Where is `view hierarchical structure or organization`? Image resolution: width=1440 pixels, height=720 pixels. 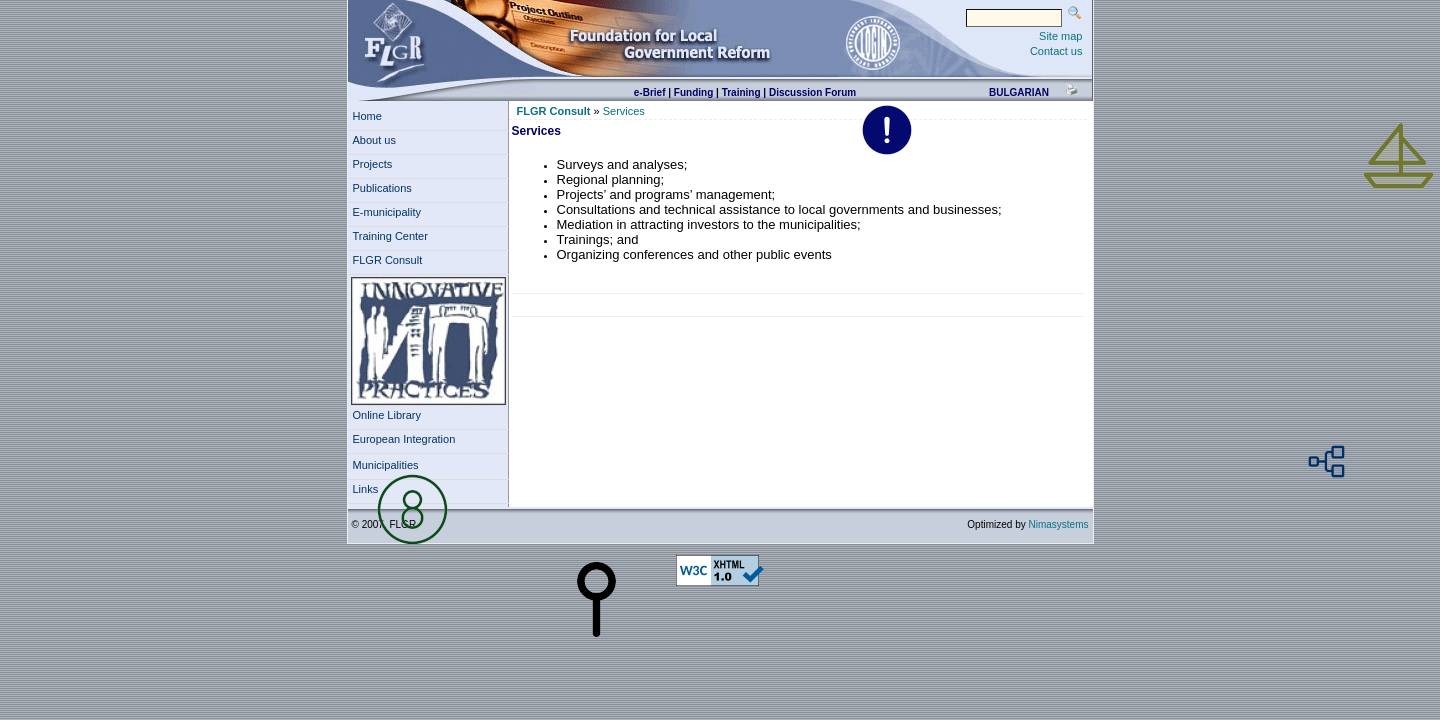 view hierarchical structure or organization is located at coordinates (1328, 461).